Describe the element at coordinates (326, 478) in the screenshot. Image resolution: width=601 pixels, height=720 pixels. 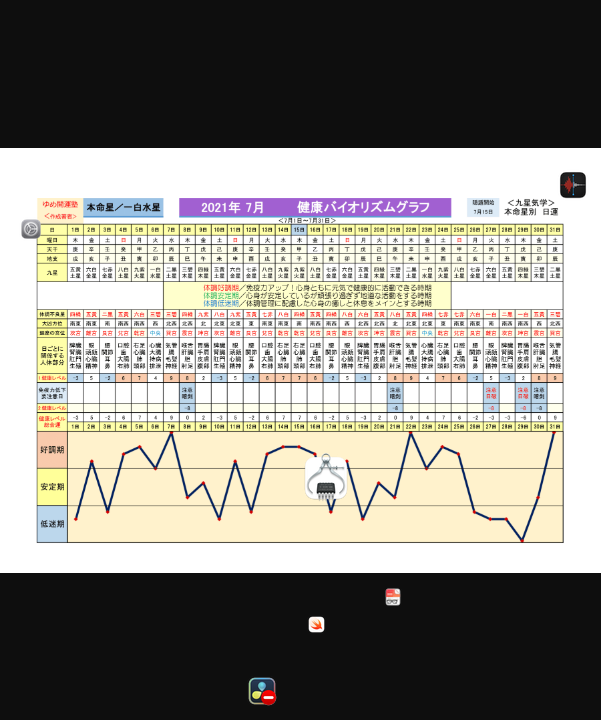
I see `open system information app` at that location.